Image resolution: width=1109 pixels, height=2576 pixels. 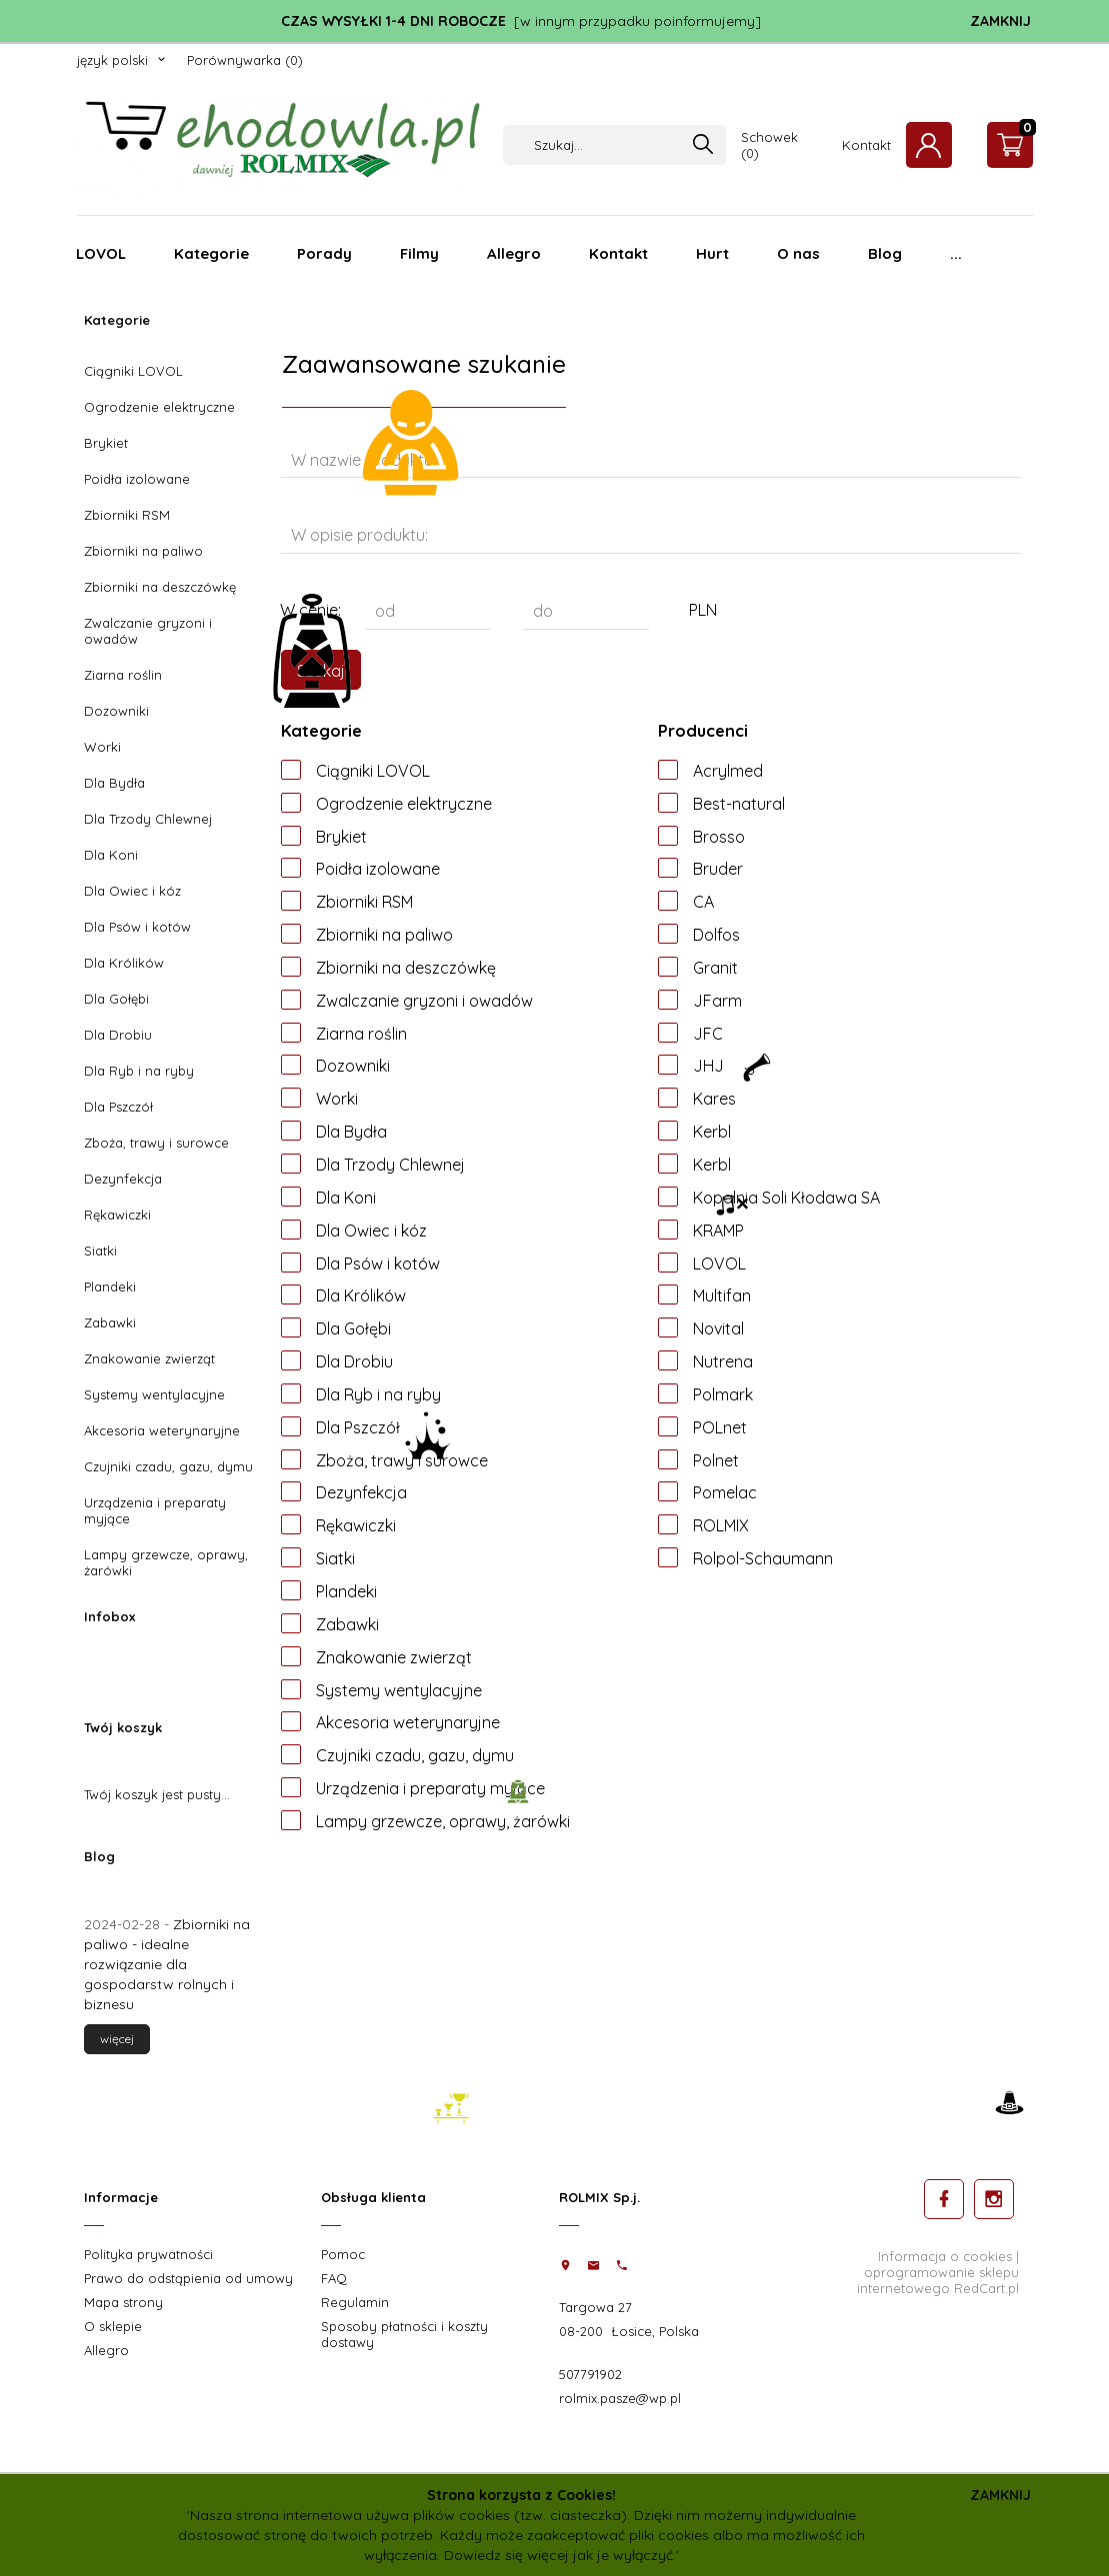 What do you see at coordinates (757, 1068) in the screenshot?
I see `select blunderbuss weapon in game inventory` at bounding box center [757, 1068].